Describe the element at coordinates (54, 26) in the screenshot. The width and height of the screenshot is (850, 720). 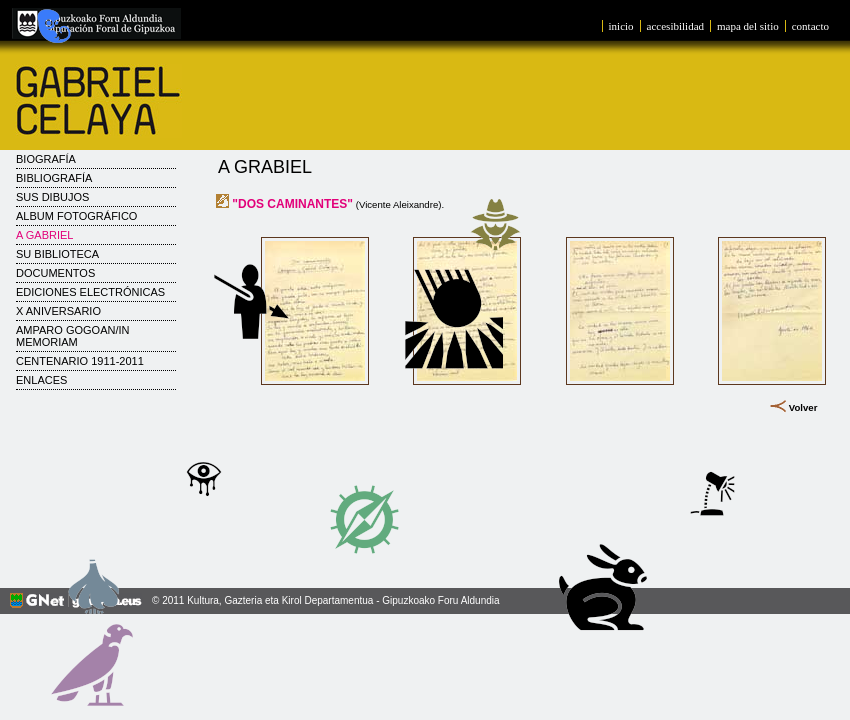
I see `indicates pregnancy or fetal development status` at that location.